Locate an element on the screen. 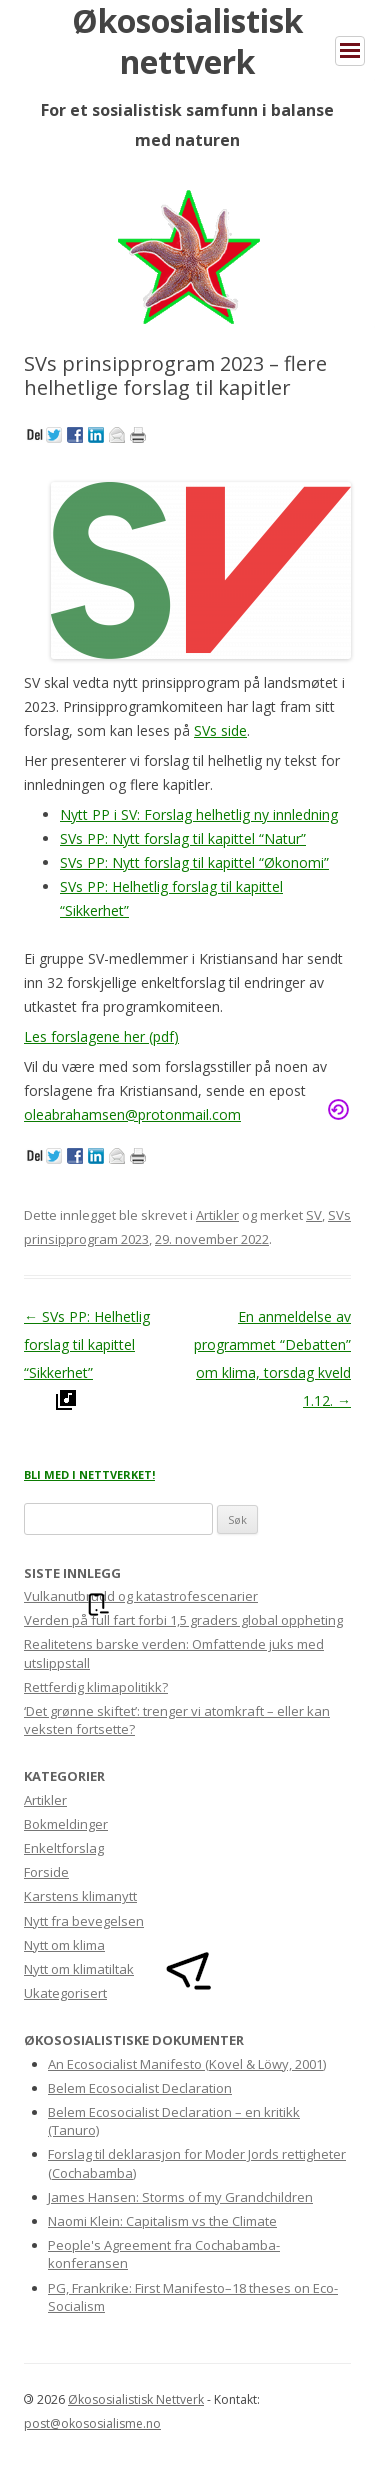  remove a mobile device from your account is located at coordinates (96, 1604).